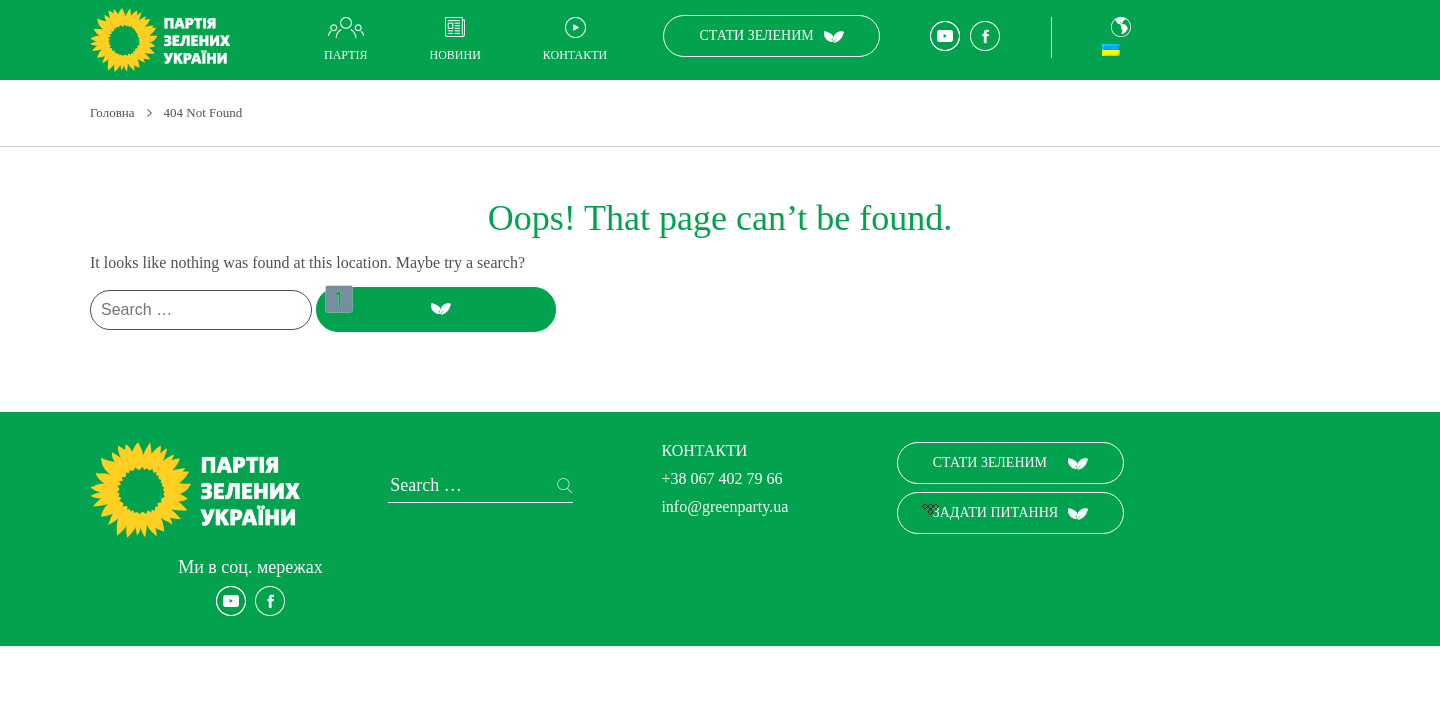 The width and height of the screenshot is (1440, 720). I want to click on indicates the first step in a sequence or process, so click(339, 299).